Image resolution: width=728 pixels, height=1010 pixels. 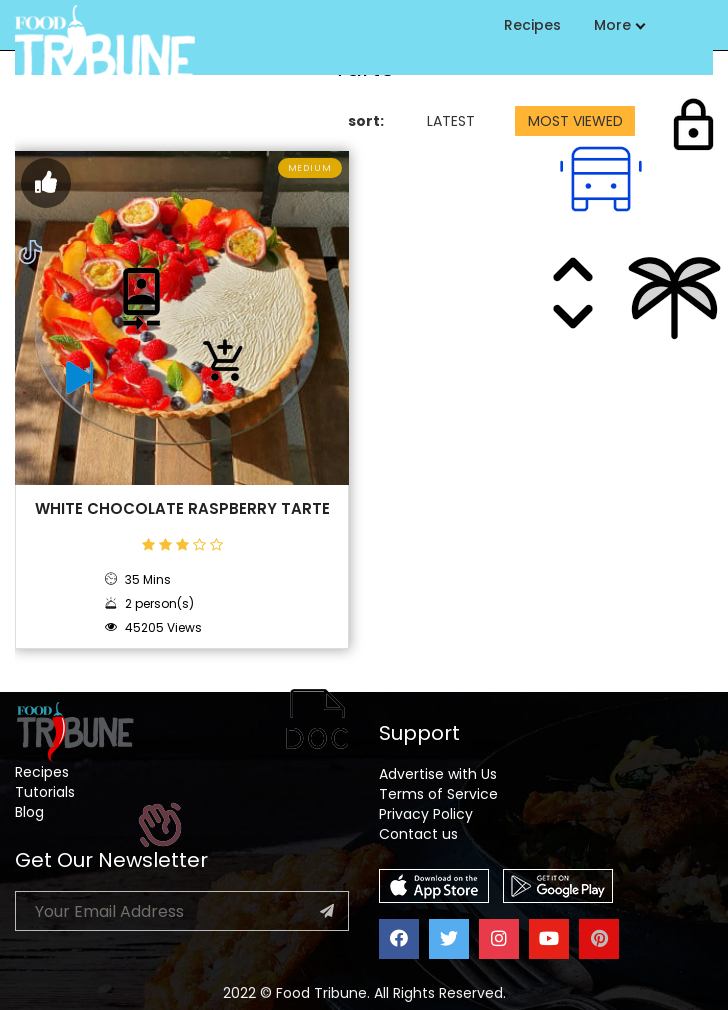 I want to click on switch to front-facing camera, so click(x=141, y=299).